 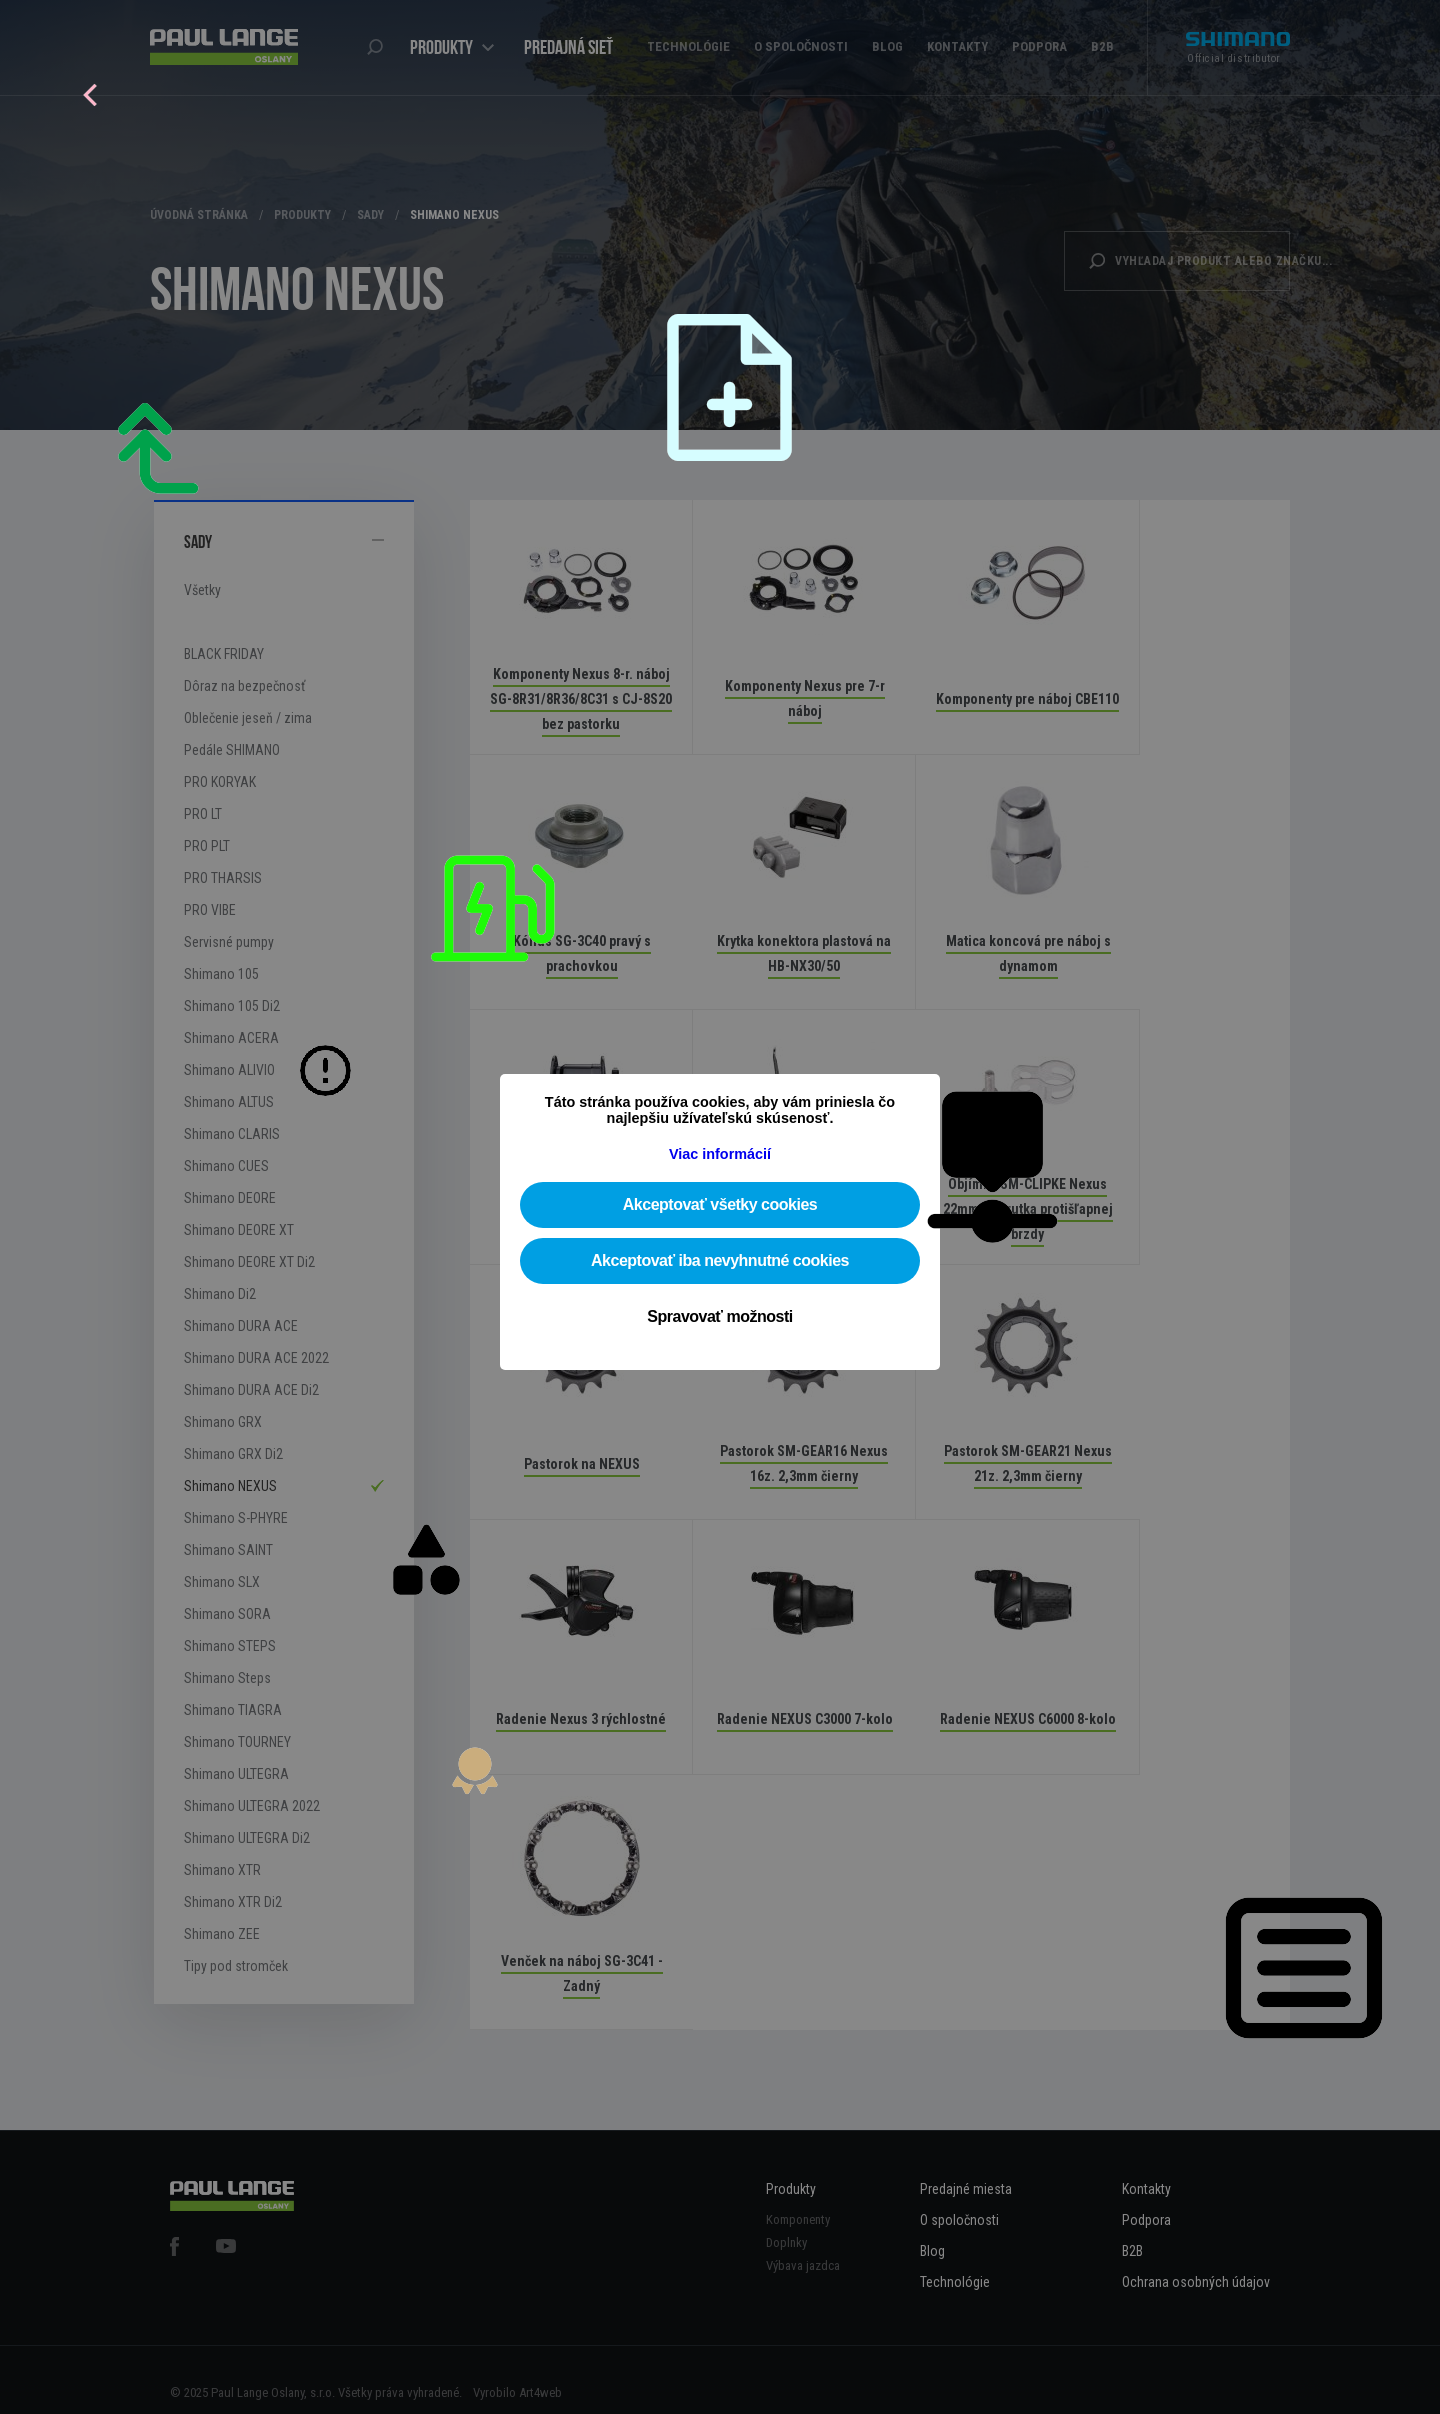 I want to click on create a new file, so click(x=729, y=387).